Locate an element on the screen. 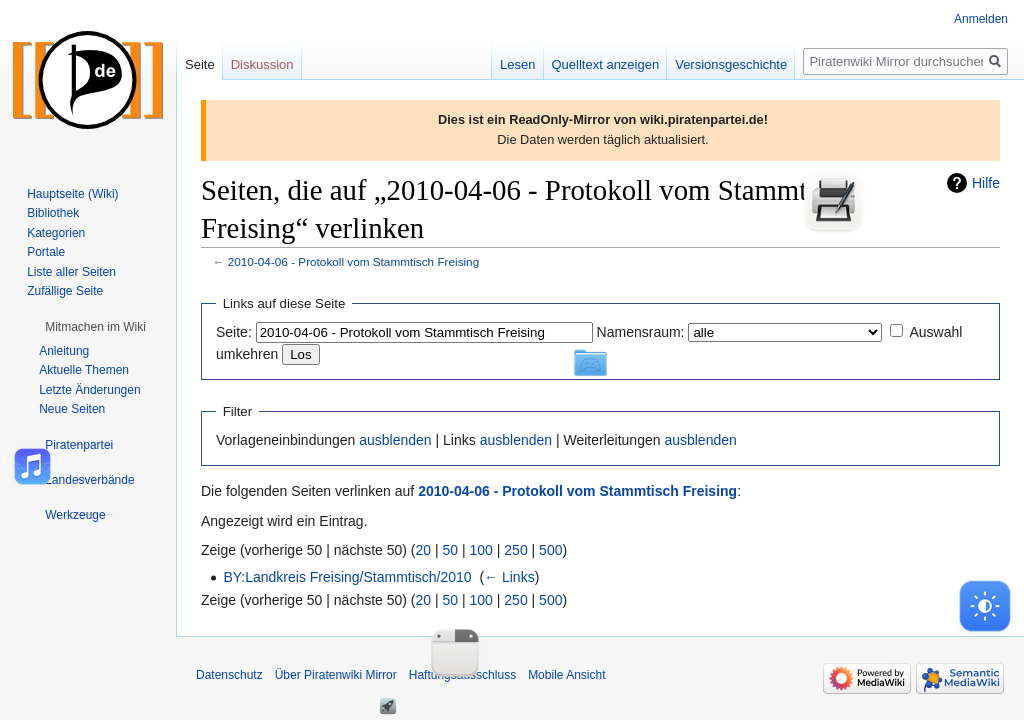 The width and height of the screenshot is (1024, 720). open the app launcher is located at coordinates (388, 706).